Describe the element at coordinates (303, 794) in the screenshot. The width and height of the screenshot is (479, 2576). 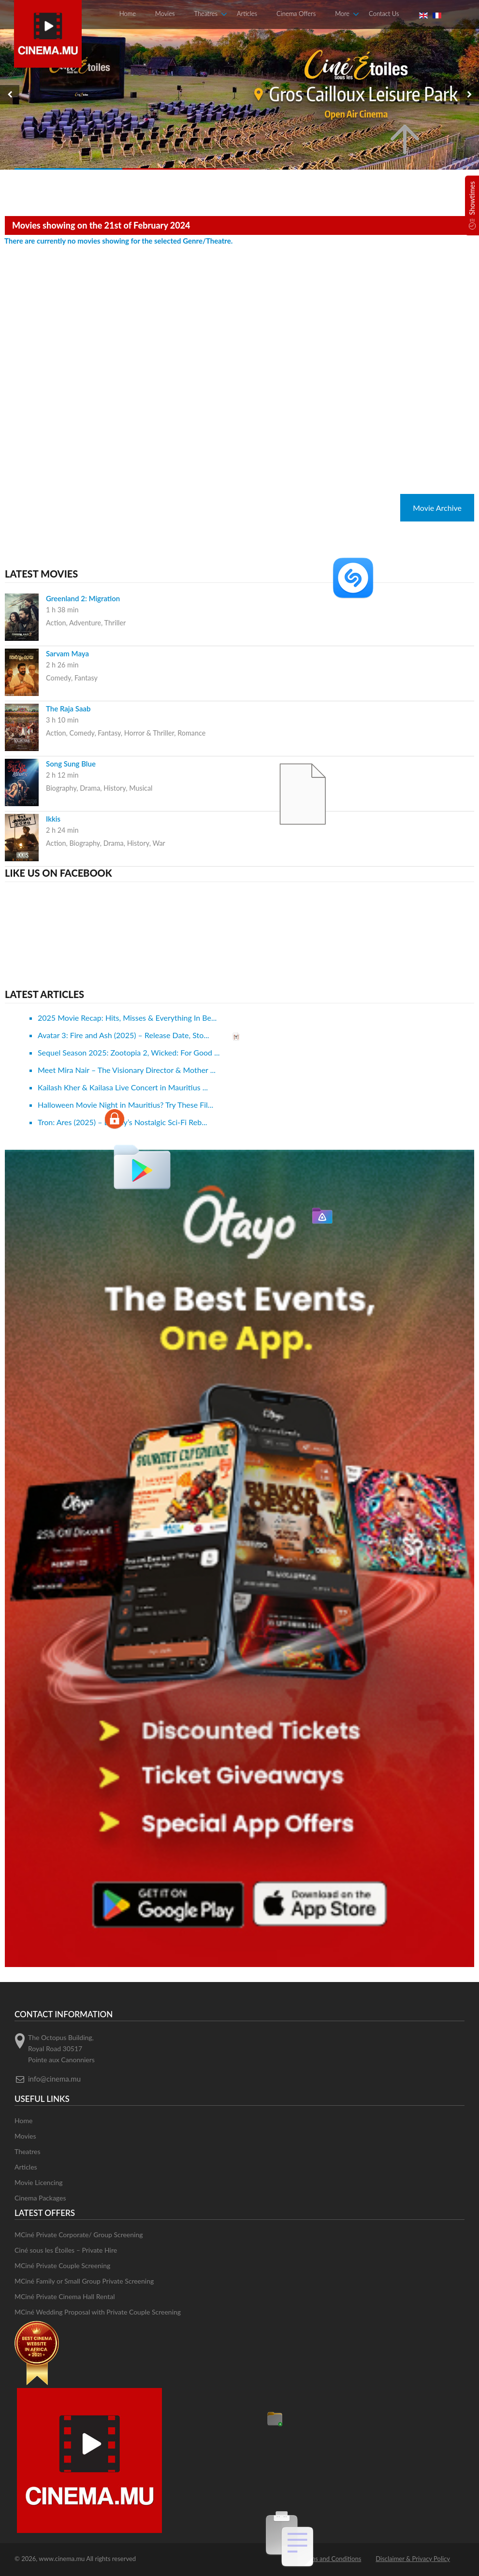
I see `a generic file or document` at that location.